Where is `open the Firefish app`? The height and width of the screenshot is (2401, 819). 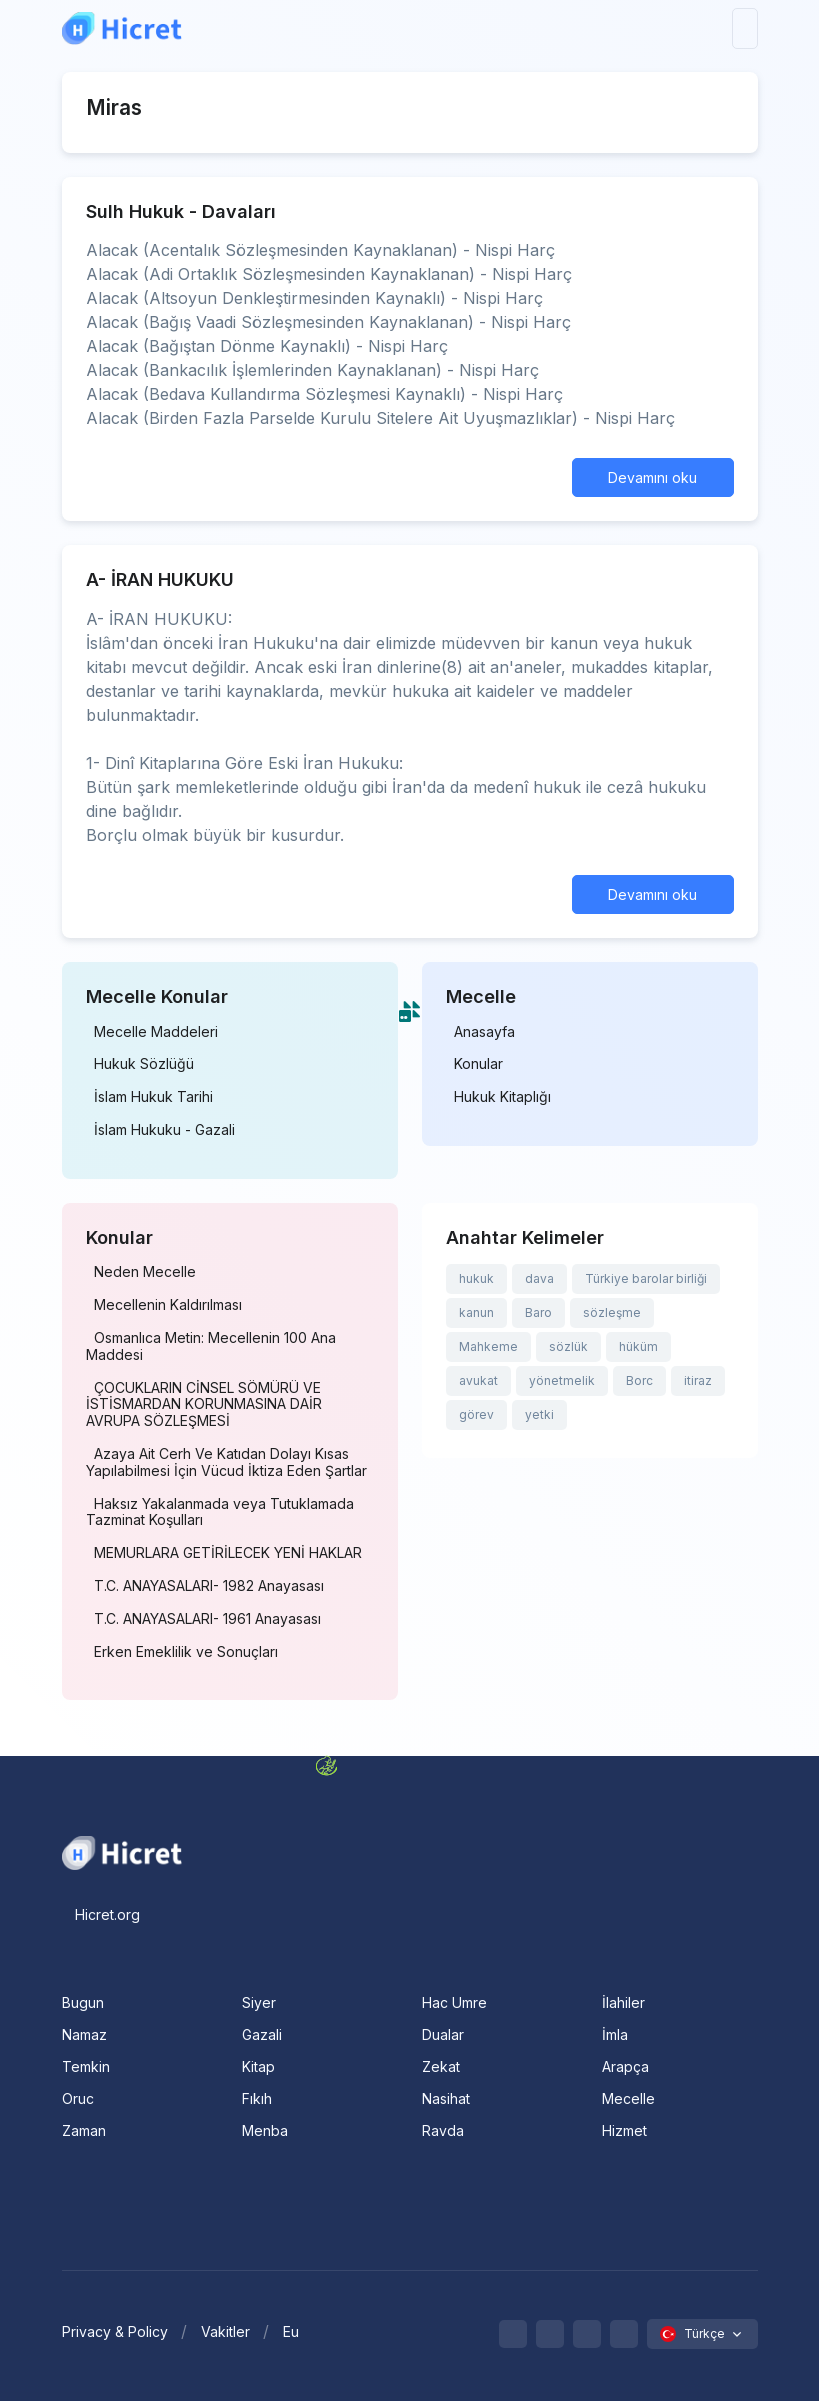 open the Firefish app is located at coordinates (409, 1011).